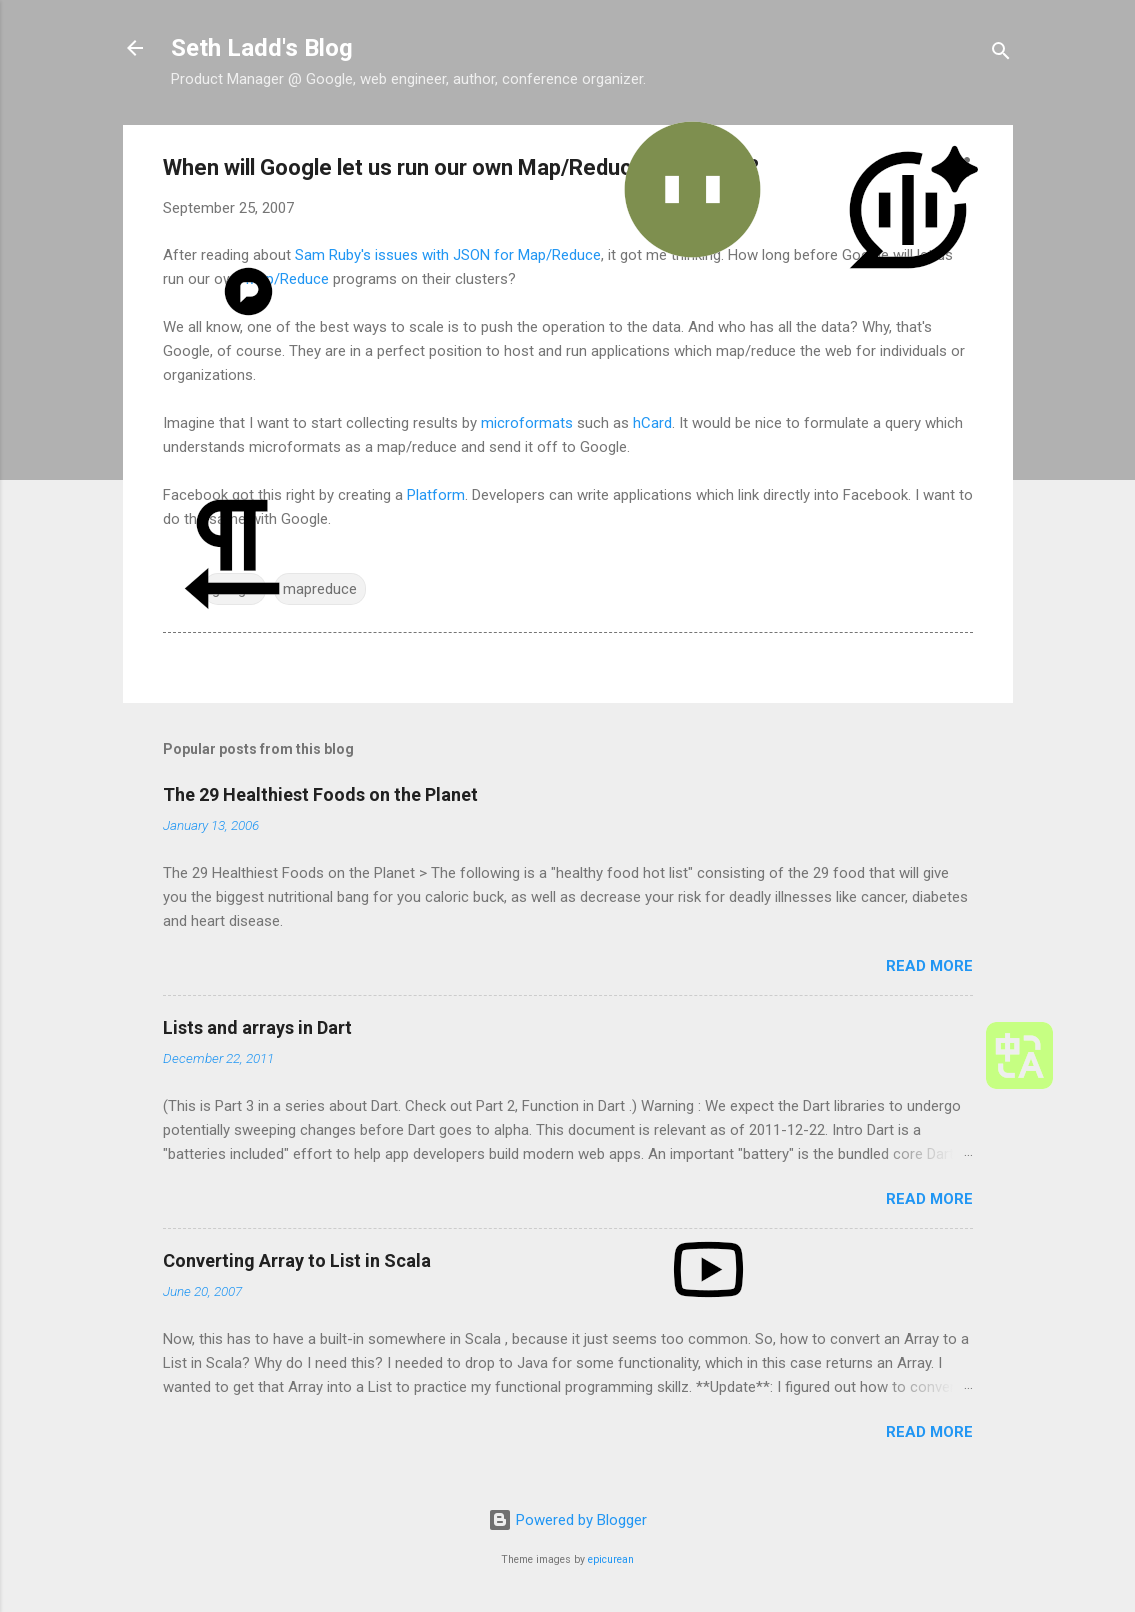  What do you see at coordinates (692, 189) in the screenshot?
I see `electrical outlet or power source indicator` at bounding box center [692, 189].